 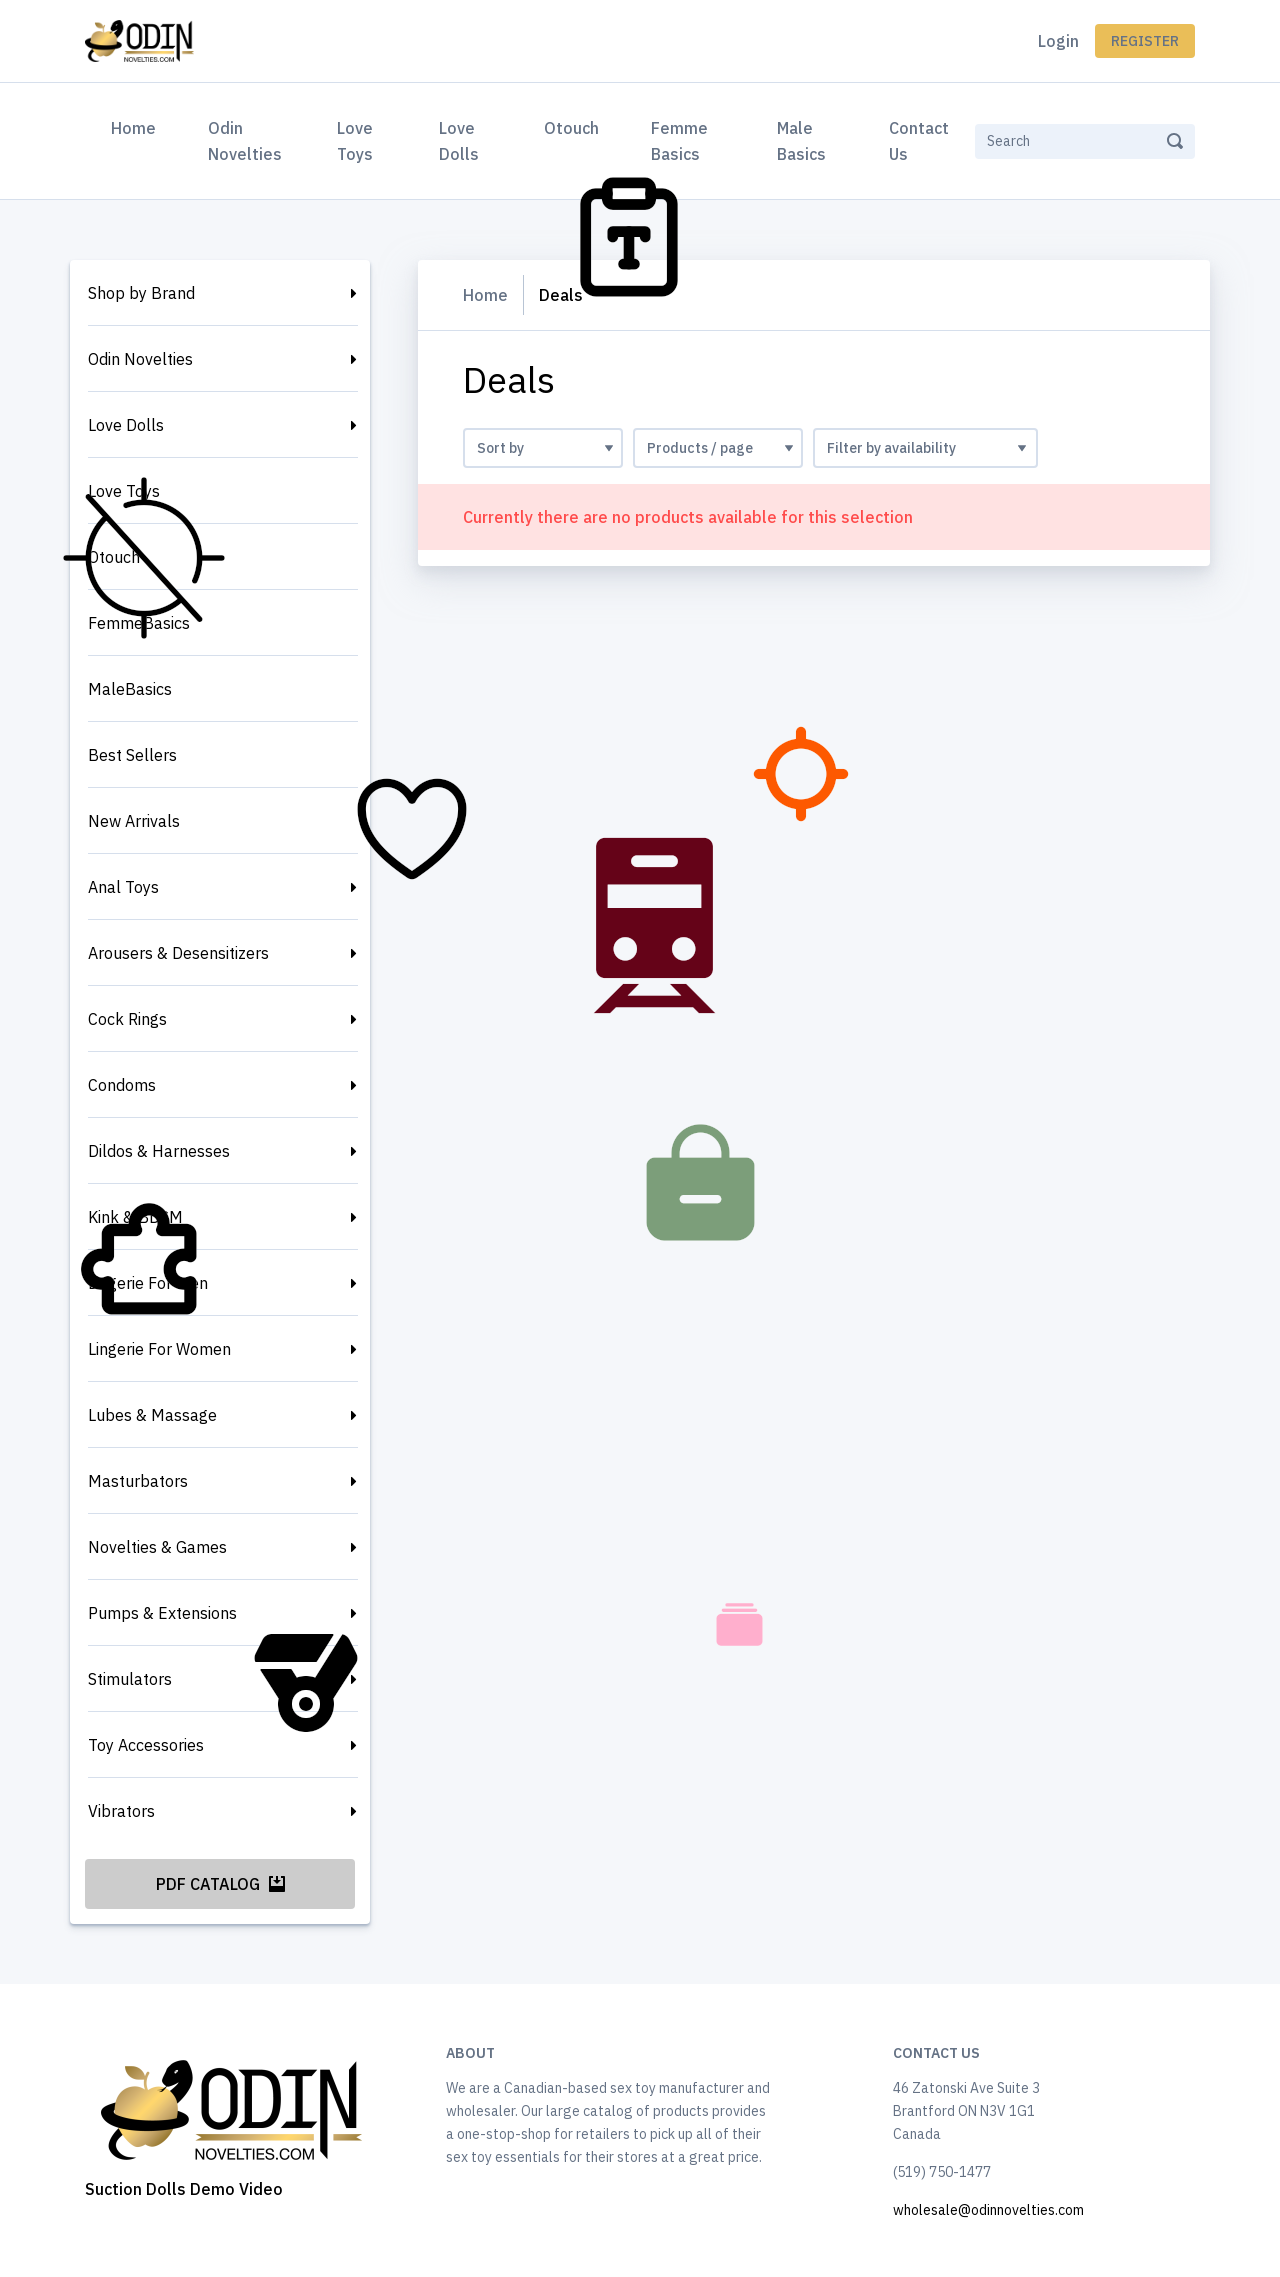 What do you see at coordinates (144, 558) in the screenshot?
I see `location services disabled` at bounding box center [144, 558].